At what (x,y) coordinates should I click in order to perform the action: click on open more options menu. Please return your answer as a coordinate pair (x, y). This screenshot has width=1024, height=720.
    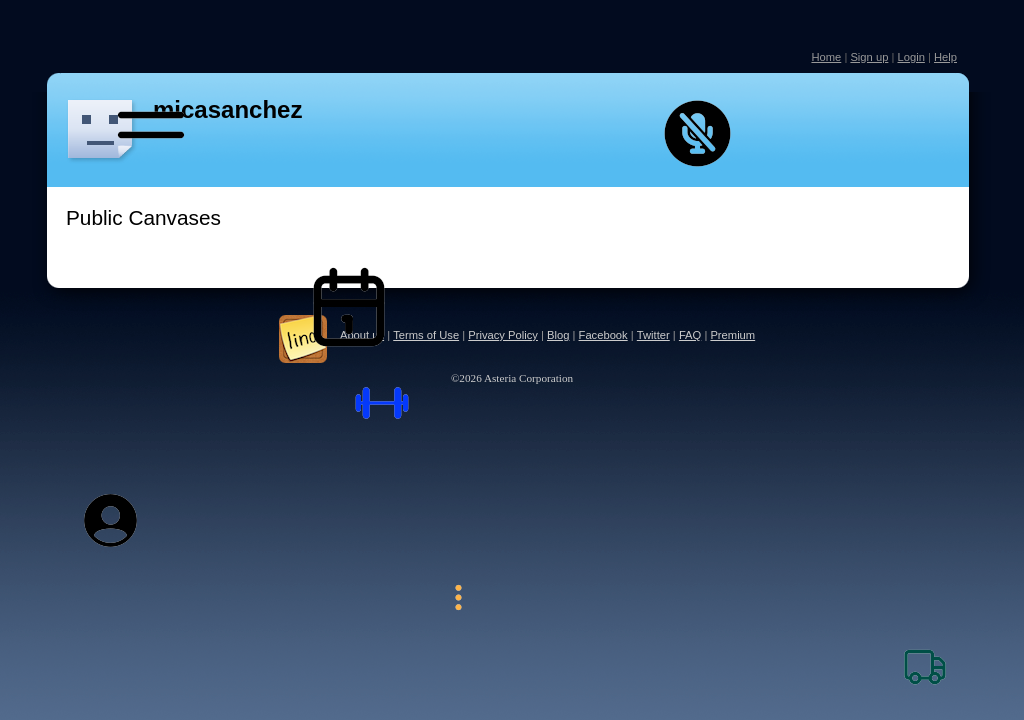
    Looking at the image, I should click on (458, 597).